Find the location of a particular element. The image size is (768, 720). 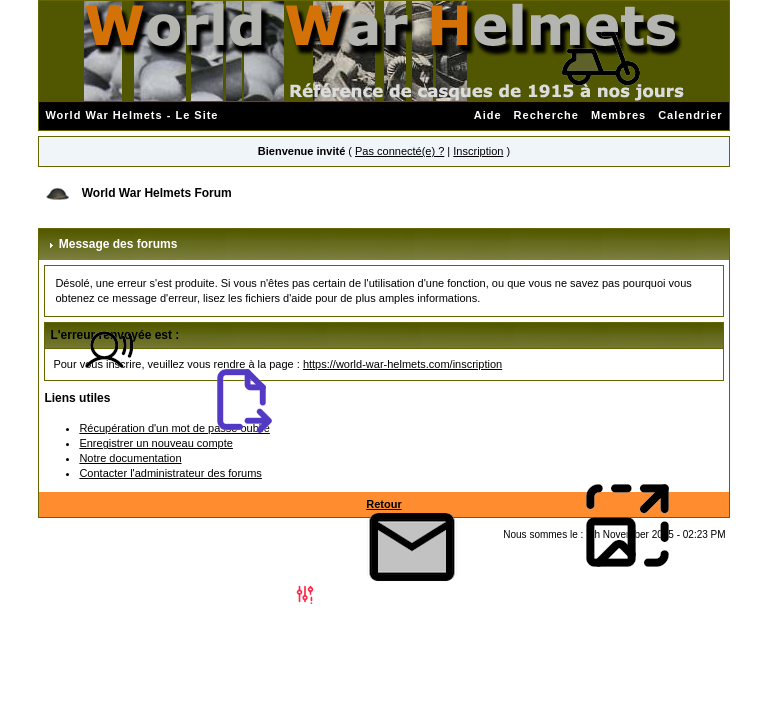

select moped or scooter delivery option is located at coordinates (601, 61).